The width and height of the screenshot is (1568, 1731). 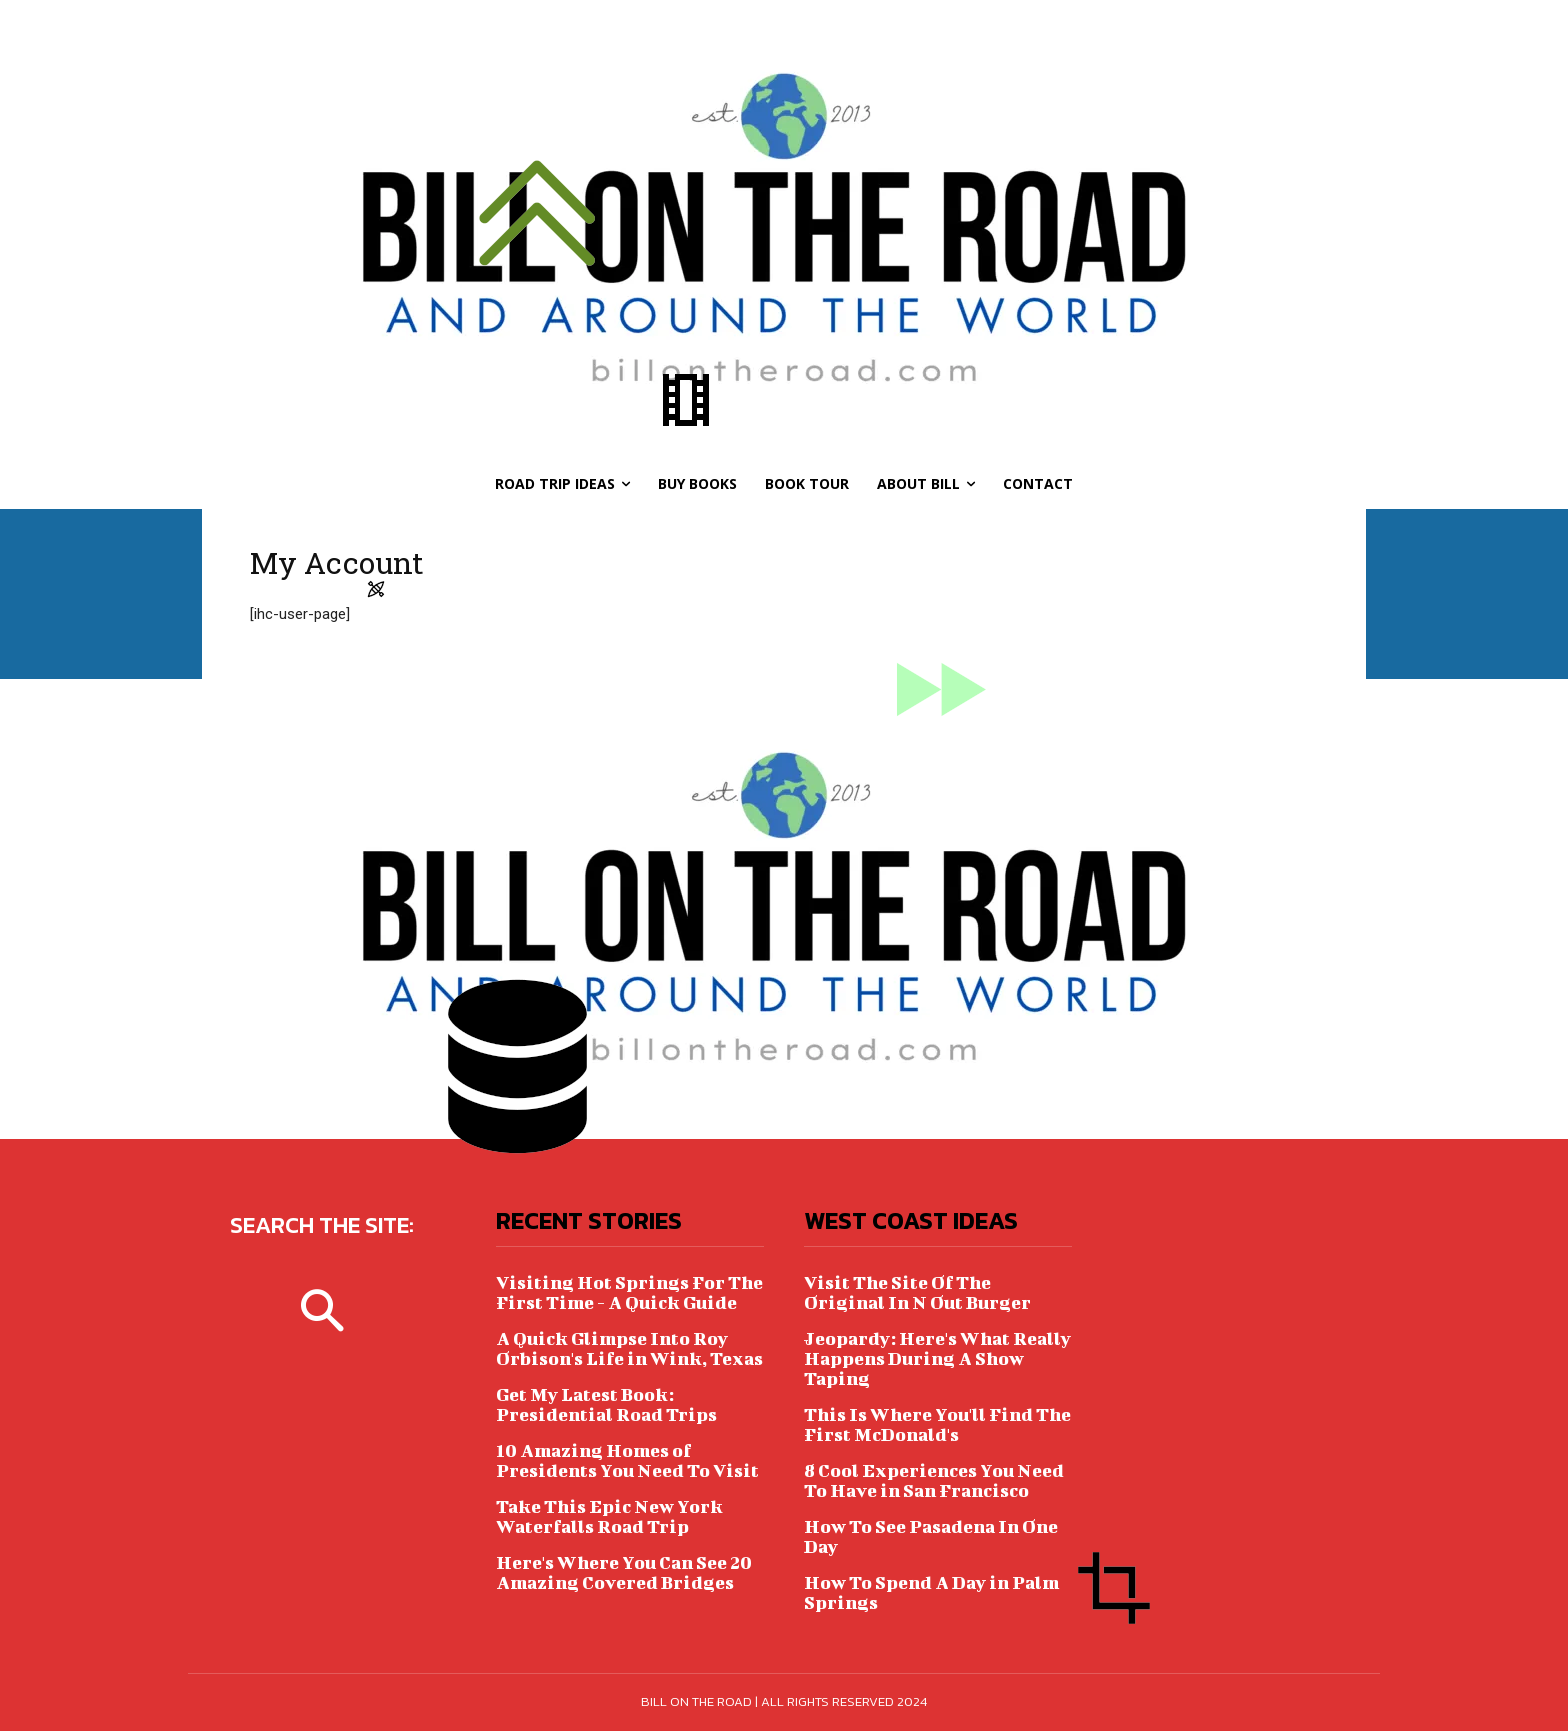 What do you see at coordinates (941, 689) in the screenshot?
I see `skip to next track` at bounding box center [941, 689].